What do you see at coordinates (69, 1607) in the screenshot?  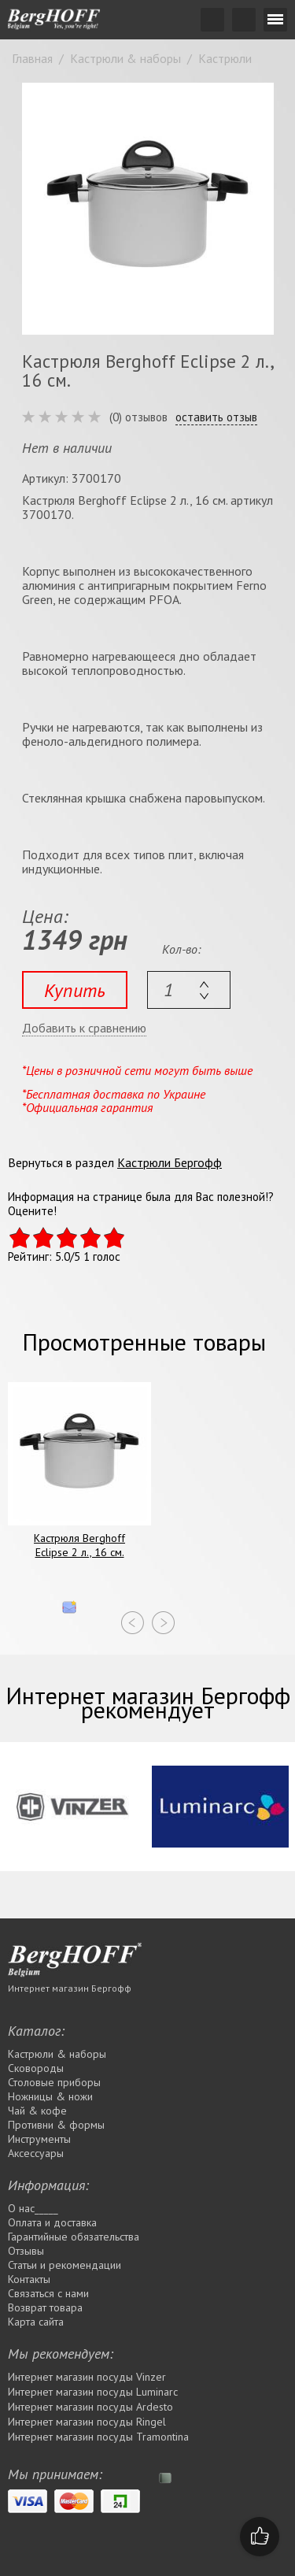 I see `indicates new unread email messages` at bounding box center [69, 1607].